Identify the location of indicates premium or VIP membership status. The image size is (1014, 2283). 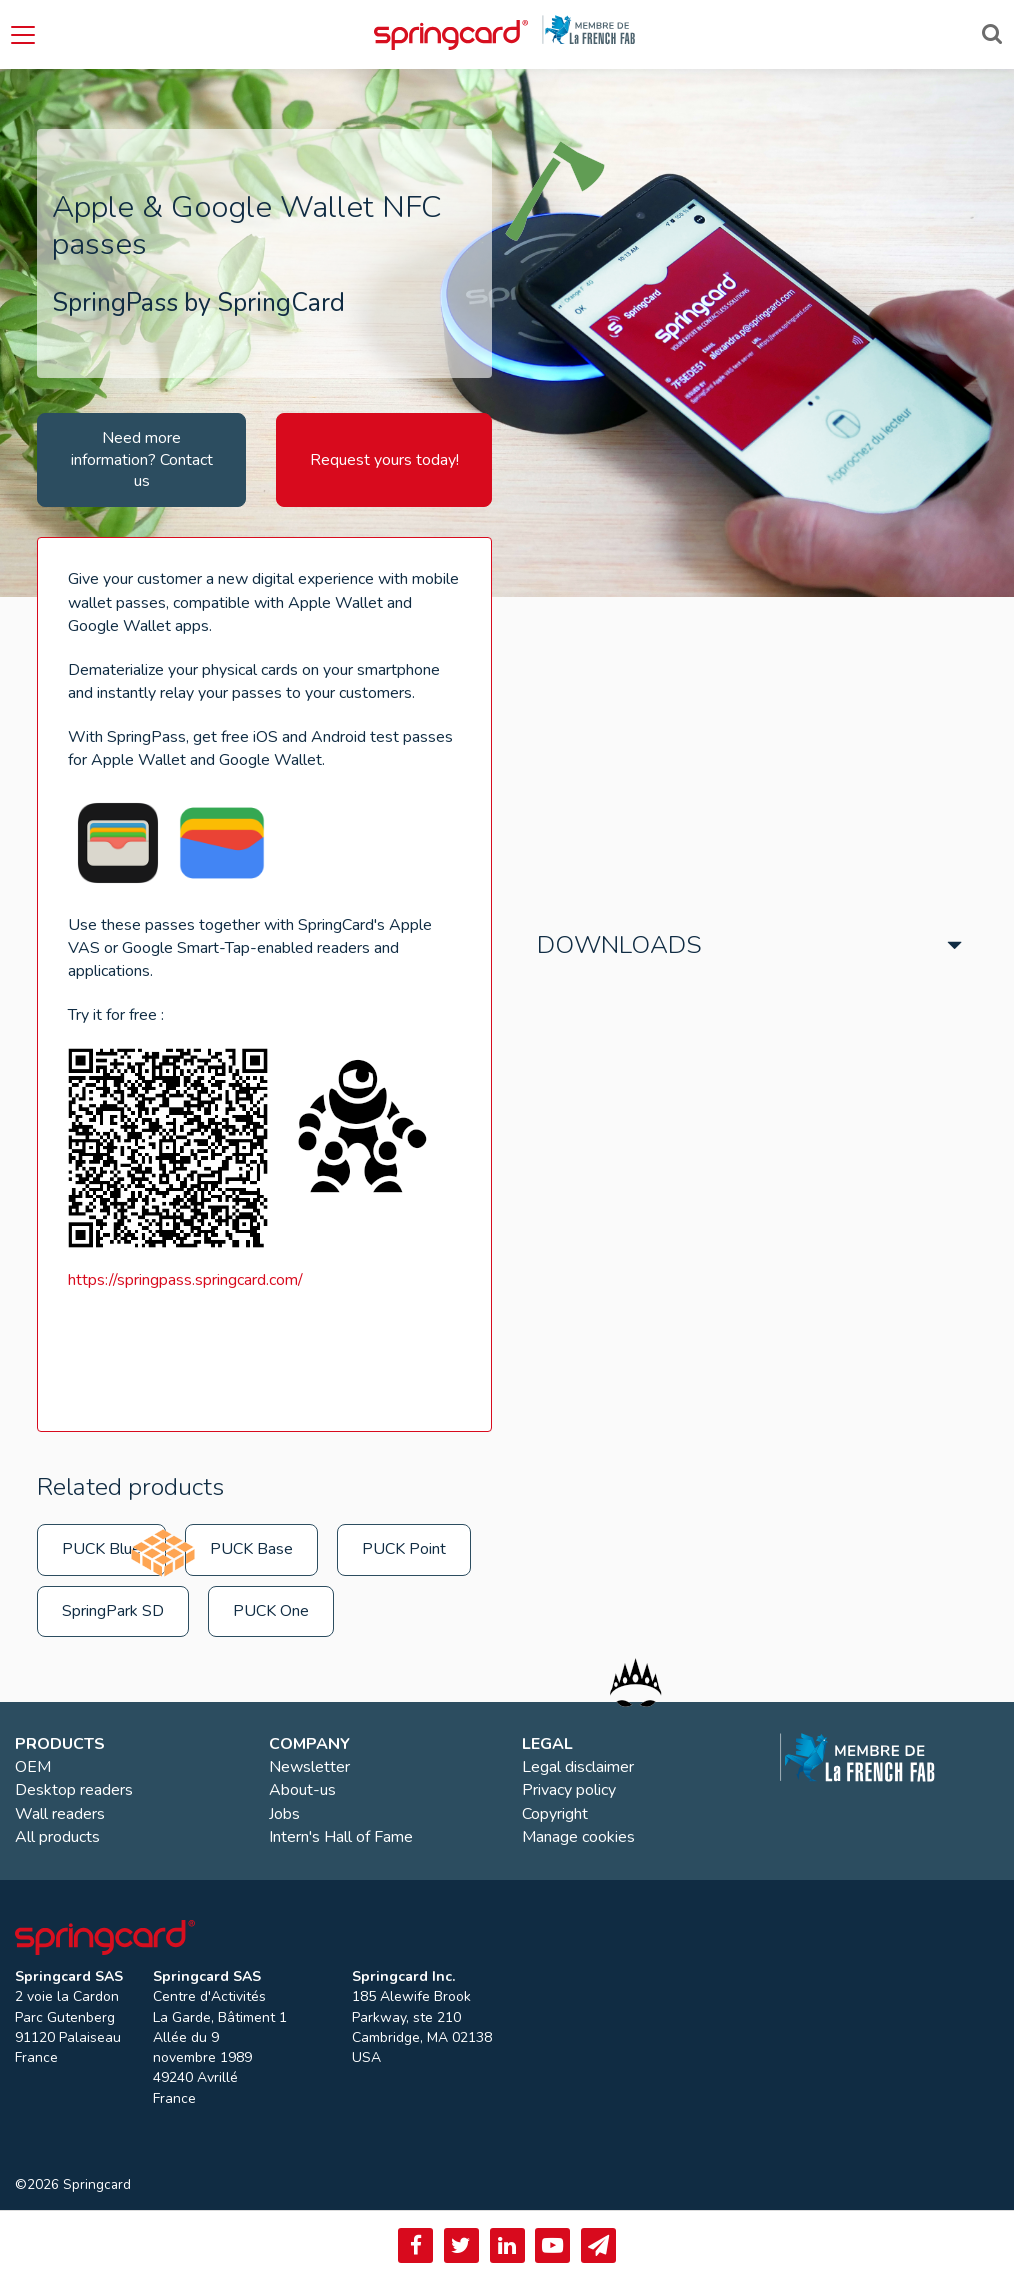
(636, 1684).